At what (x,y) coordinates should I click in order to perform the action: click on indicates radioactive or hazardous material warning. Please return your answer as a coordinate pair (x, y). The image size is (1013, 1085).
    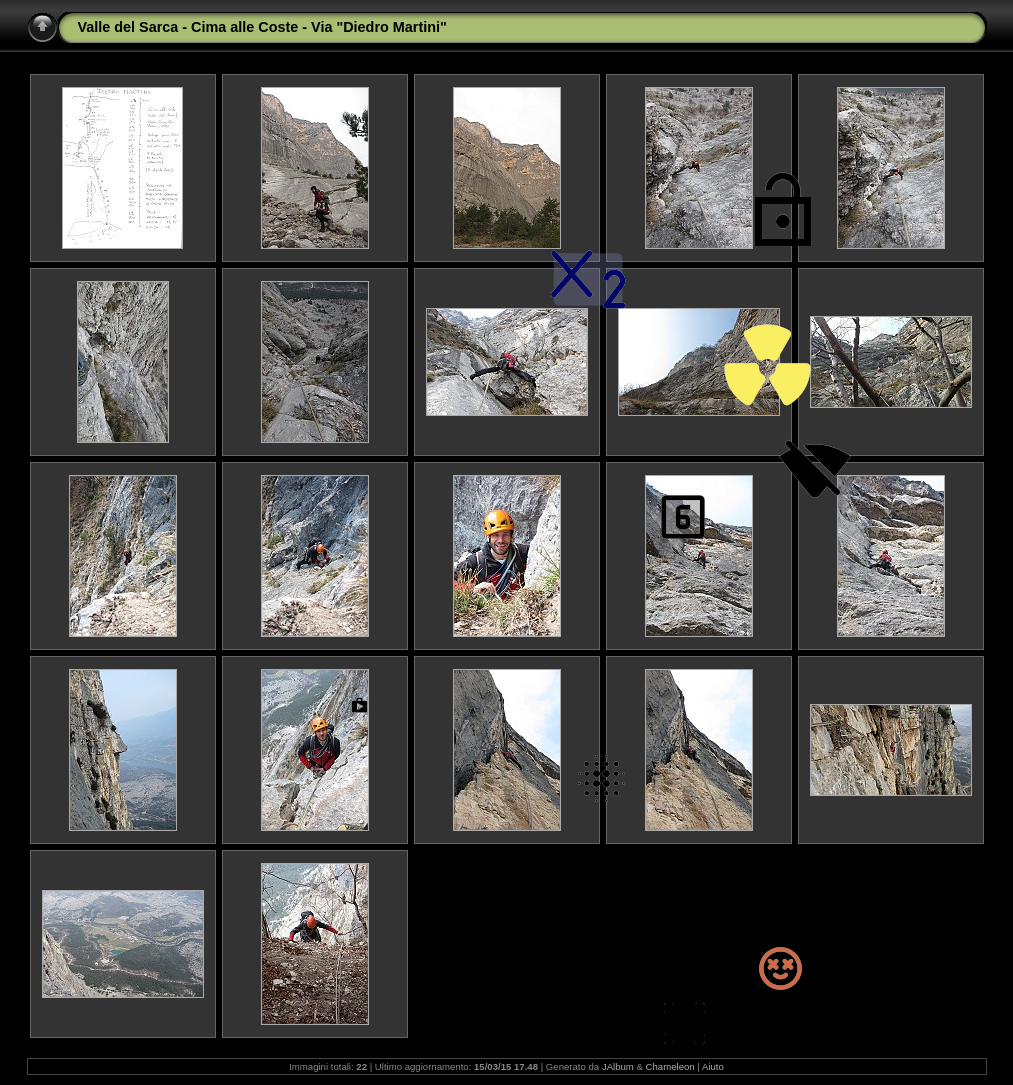
    Looking at the image, I should click on (767, 367).